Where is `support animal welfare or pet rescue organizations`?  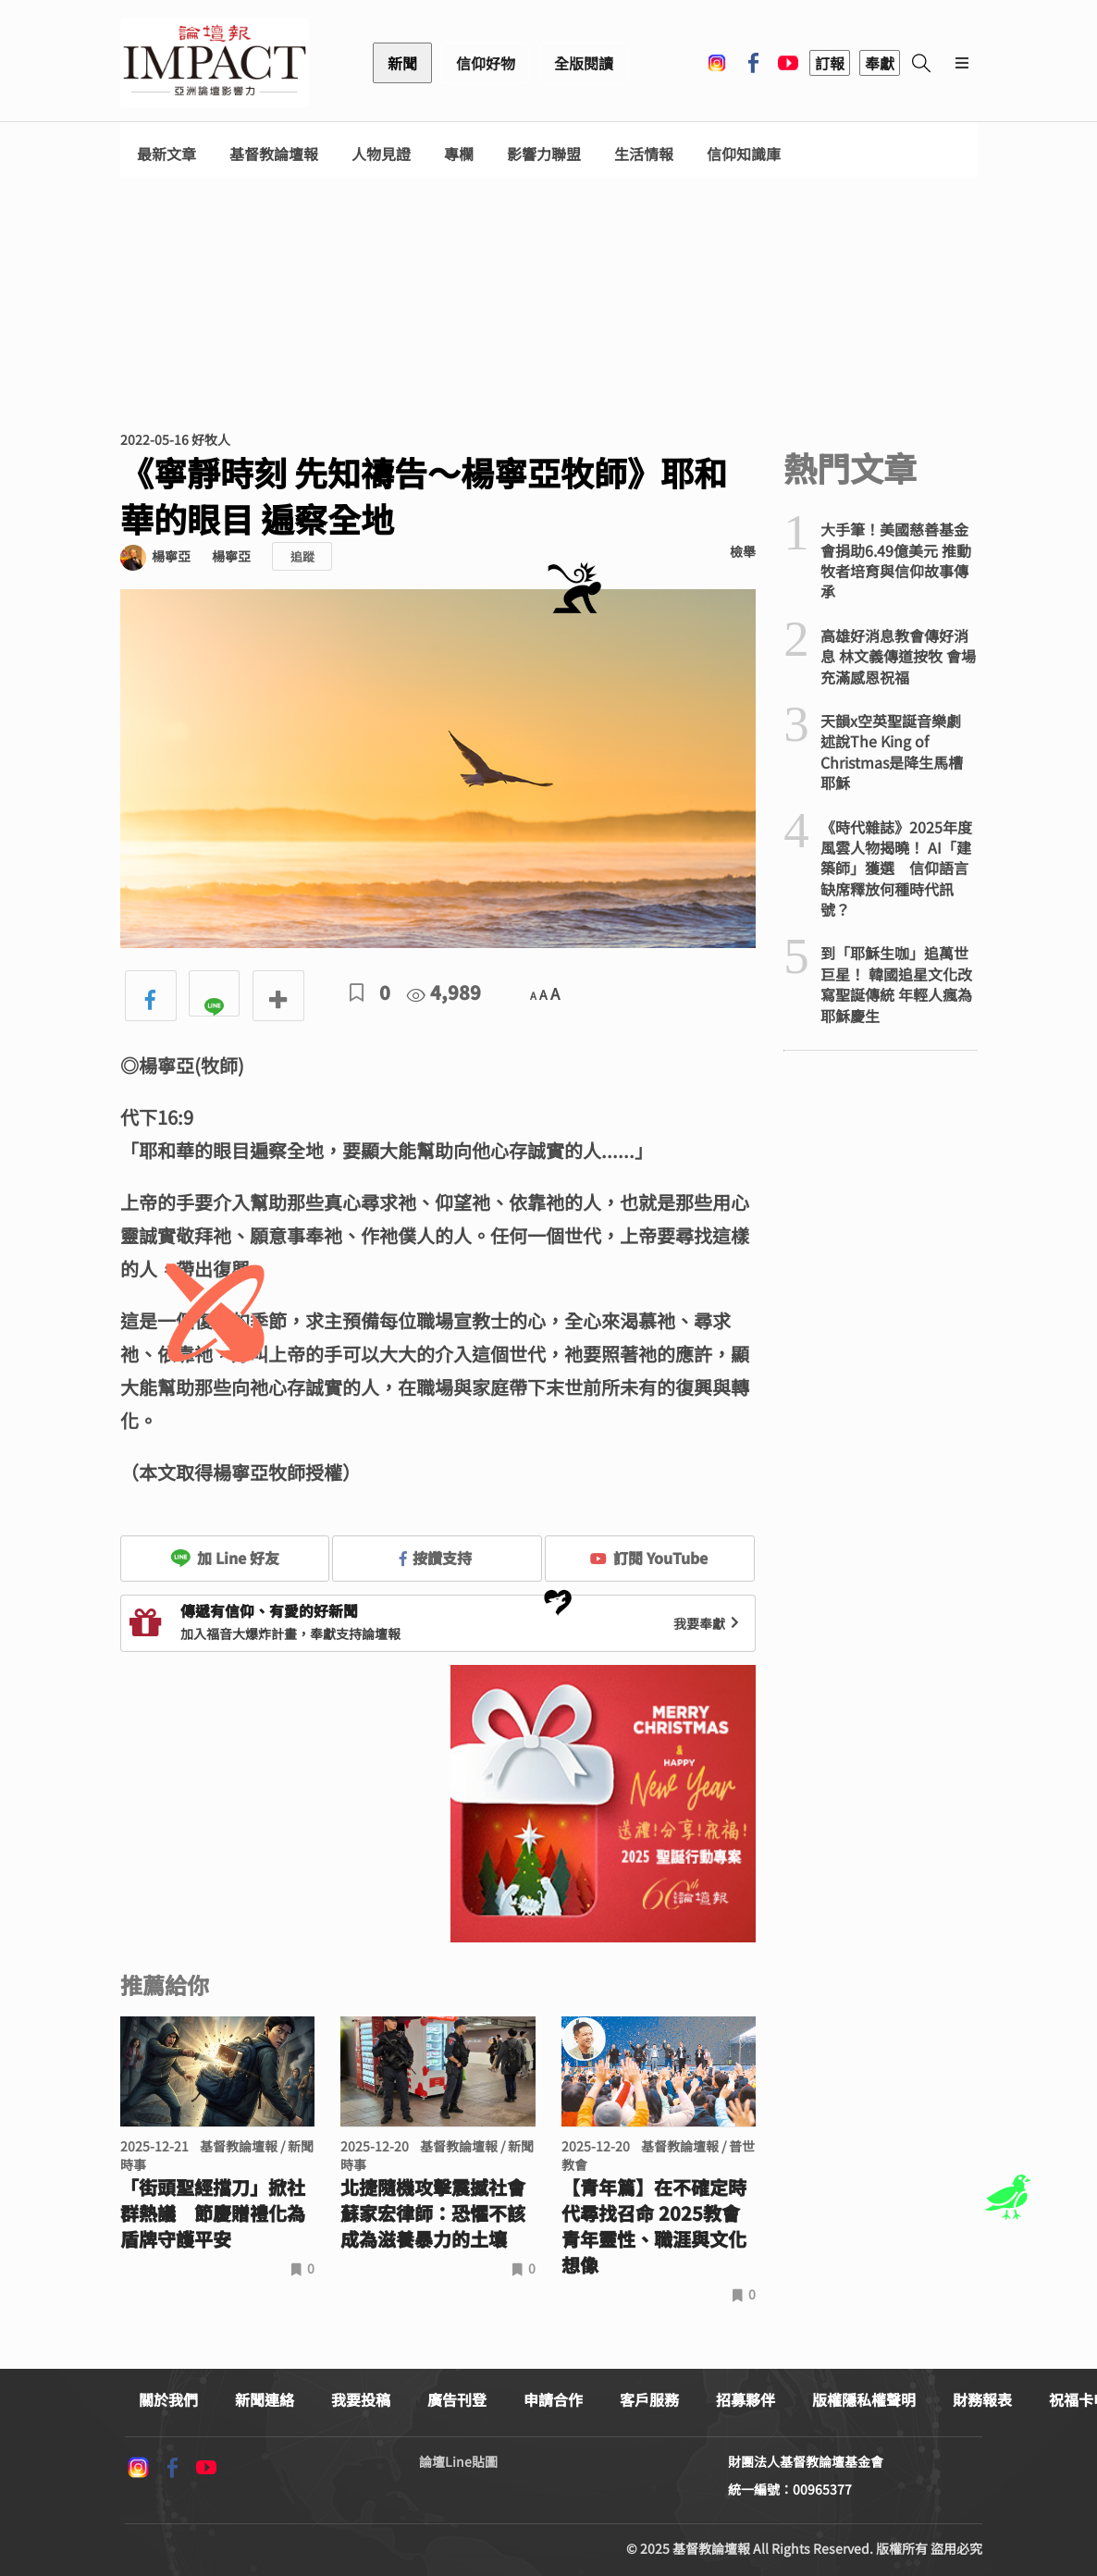
support animal welfare or pet rescue organizations is located at coordinates (558, 1603).